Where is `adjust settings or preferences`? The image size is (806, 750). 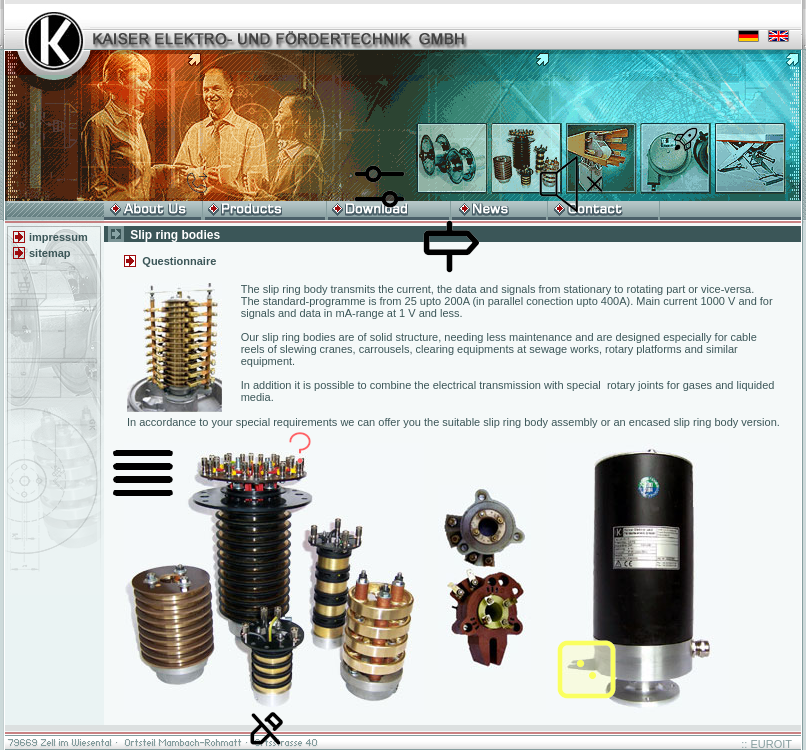 adjust settings or preferences is located at coordinates (379, 186).